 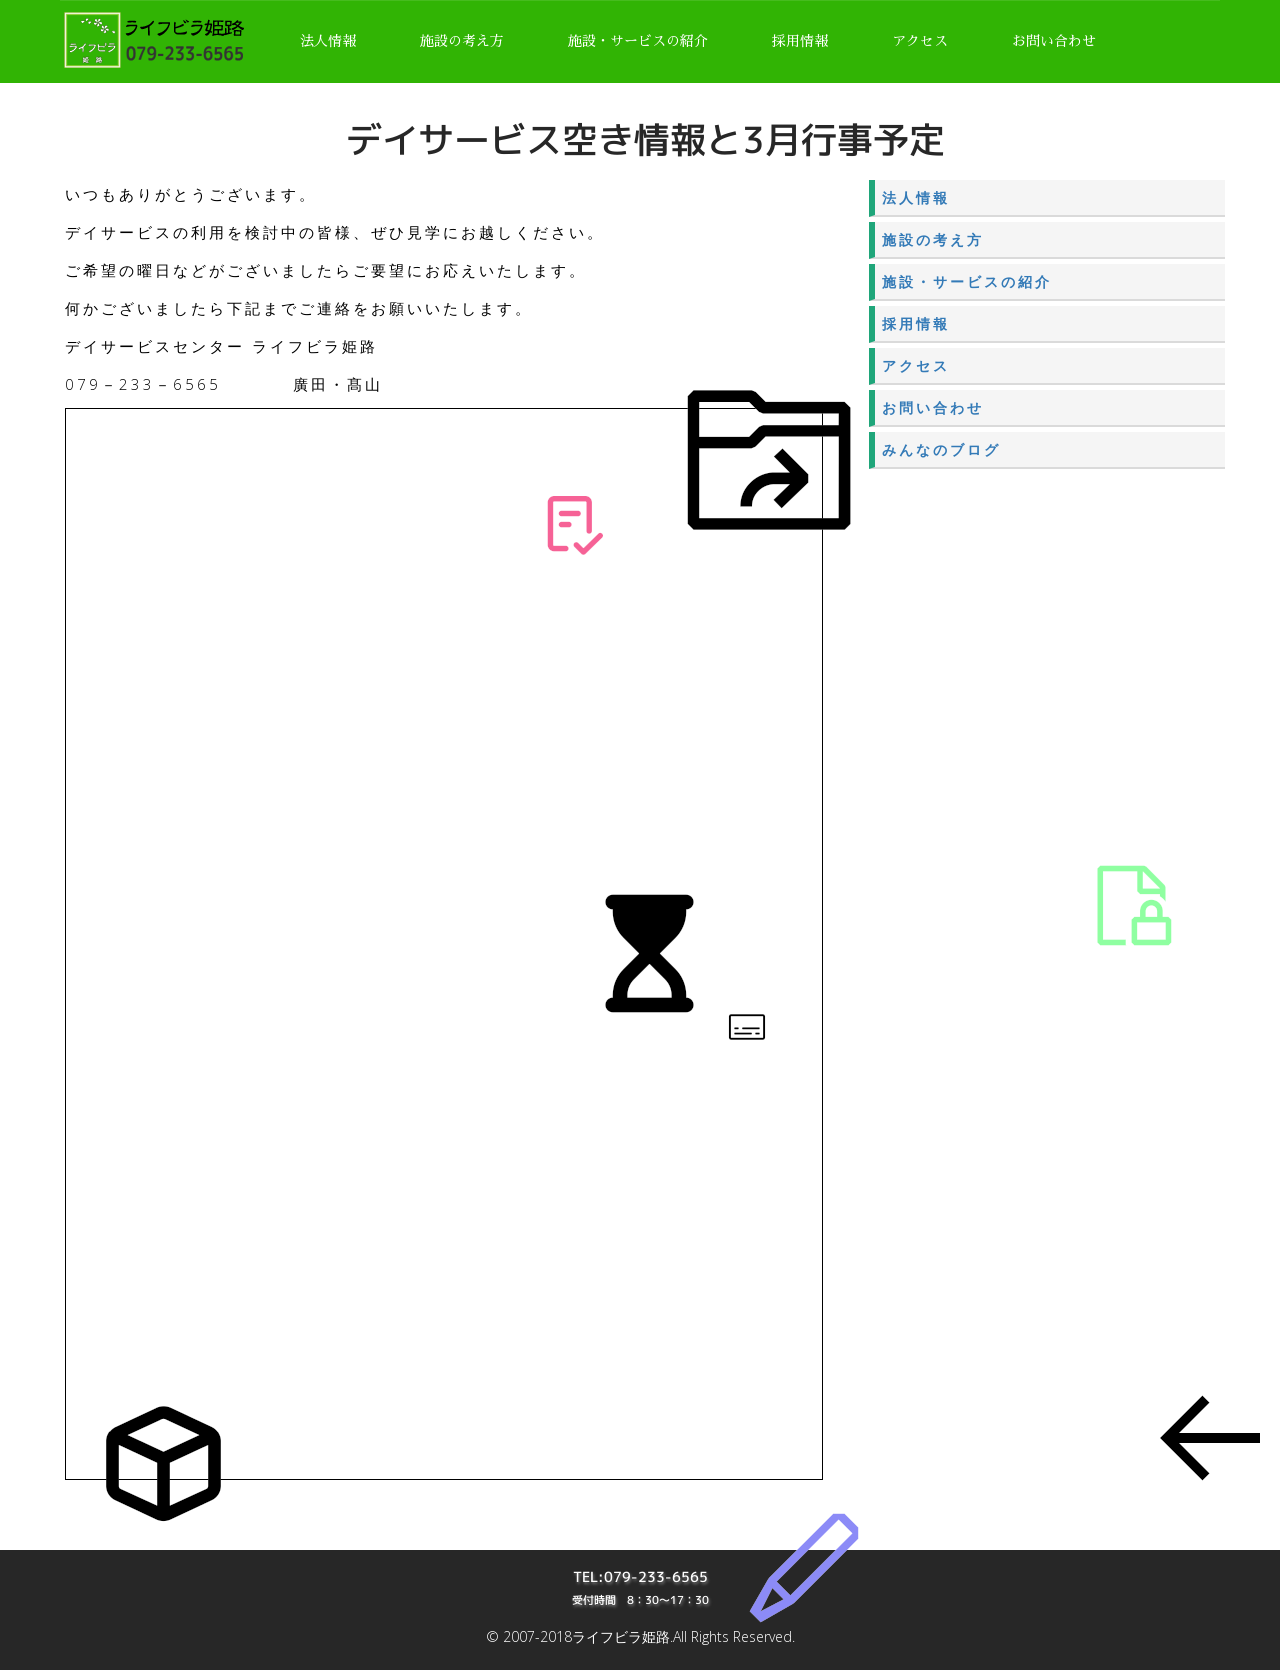 What do you see at coordinates (804, 1568) in the screenshot?
I see `edit this item` at bounding box center [804, 1568].